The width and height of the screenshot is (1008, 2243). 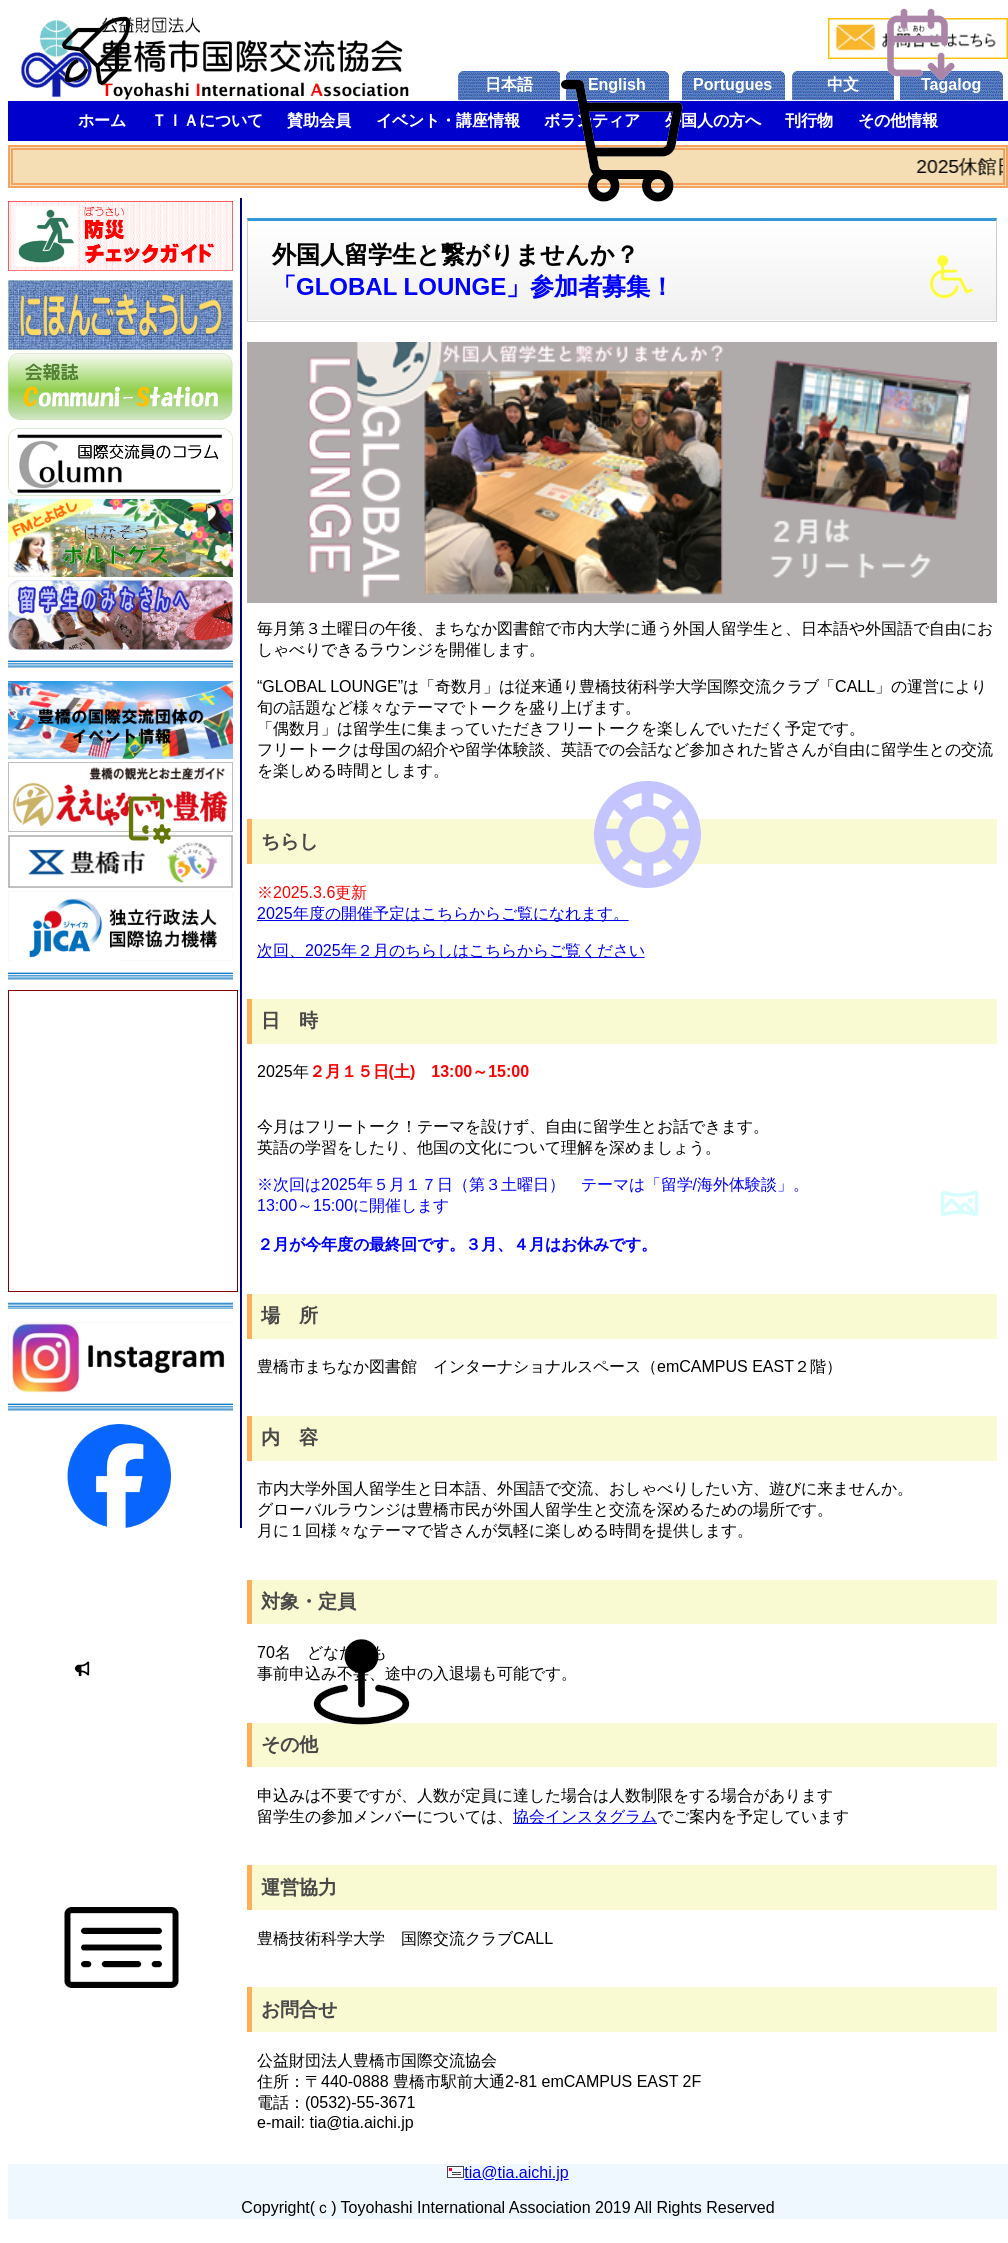 I want to click on view location area or radius, so click(x=361, y=1683).